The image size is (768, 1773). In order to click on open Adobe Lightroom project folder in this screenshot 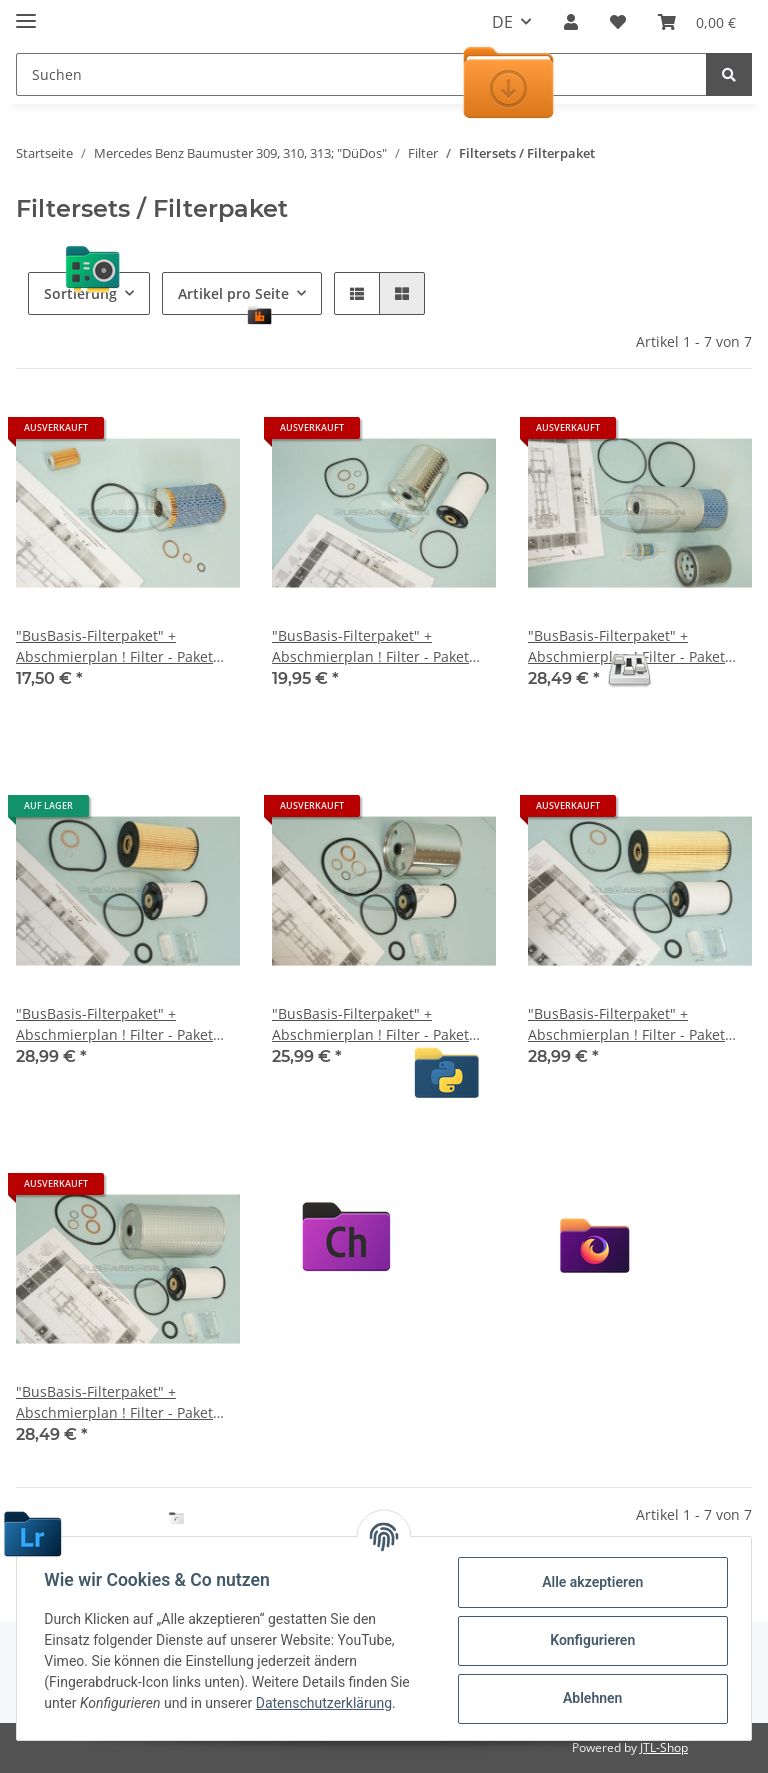, I will do `click(32, 1535)`.